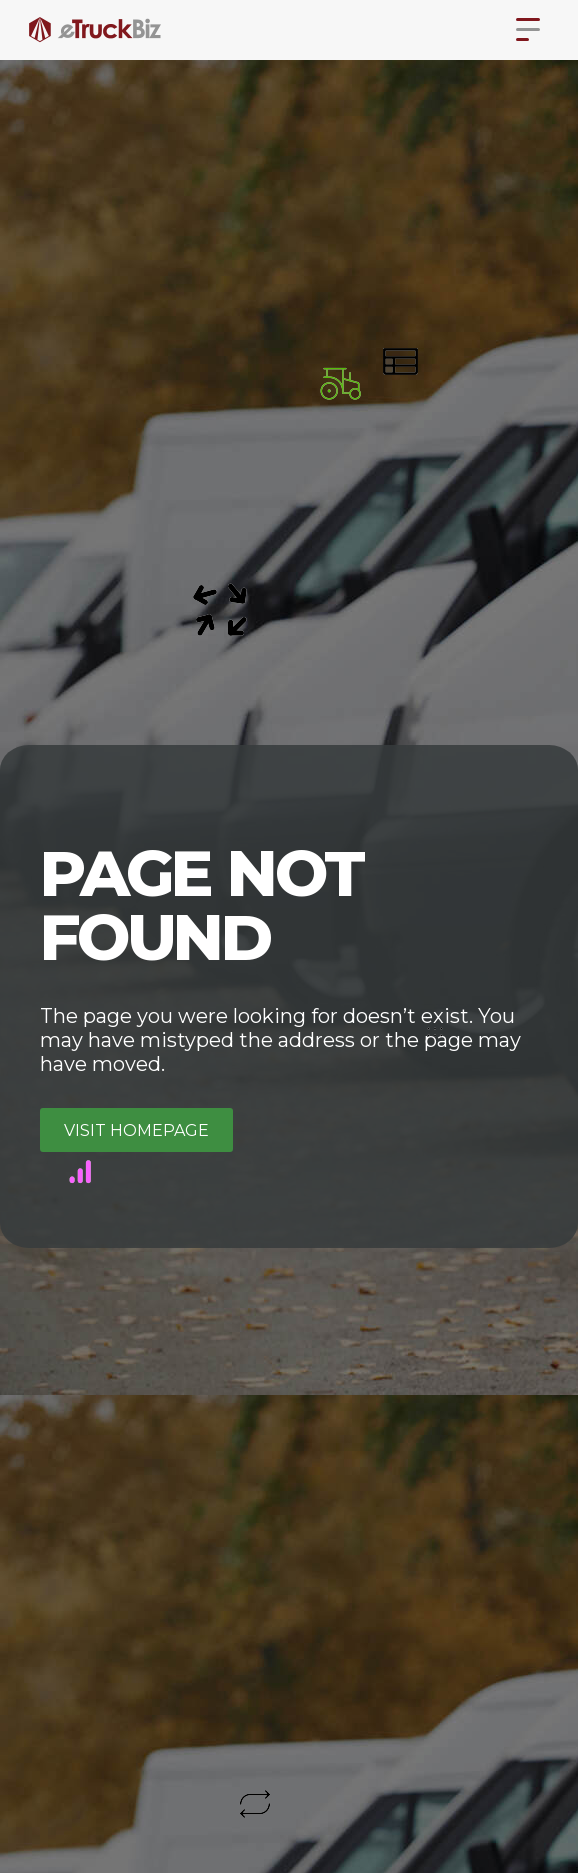  I want to click on drag to reorder items, so click(435, 1032).